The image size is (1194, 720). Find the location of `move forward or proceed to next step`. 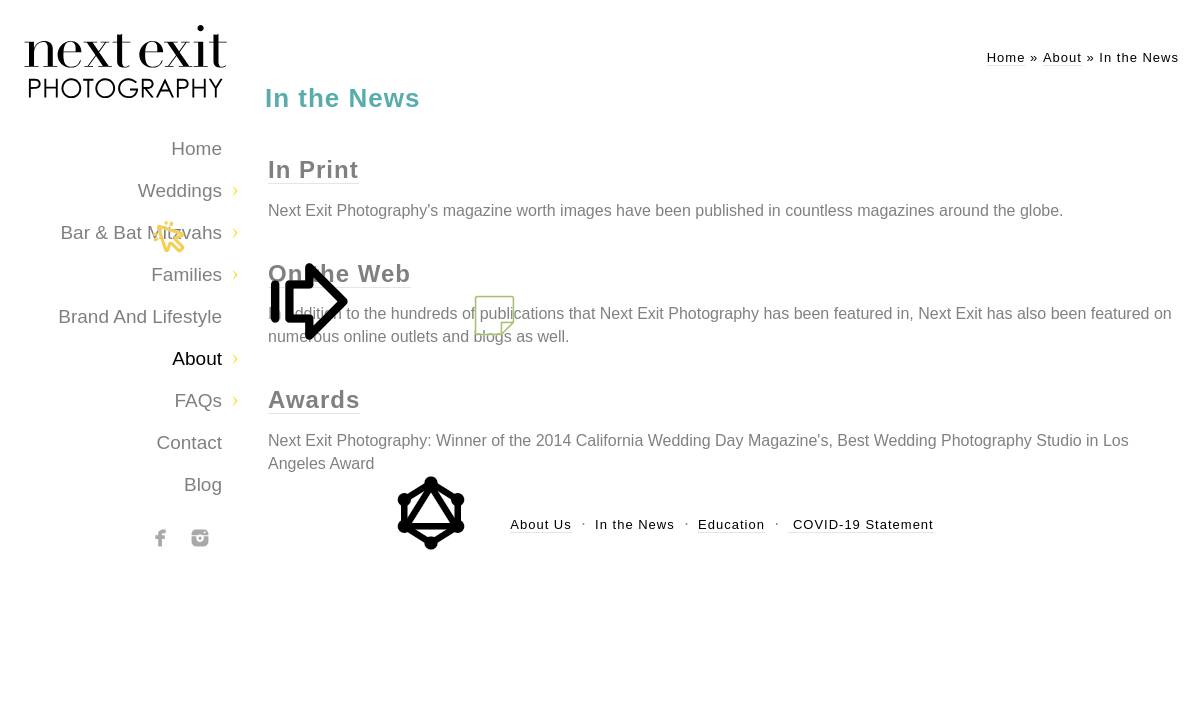

move forward or proceed to next step is located at coordinates (306, 301).